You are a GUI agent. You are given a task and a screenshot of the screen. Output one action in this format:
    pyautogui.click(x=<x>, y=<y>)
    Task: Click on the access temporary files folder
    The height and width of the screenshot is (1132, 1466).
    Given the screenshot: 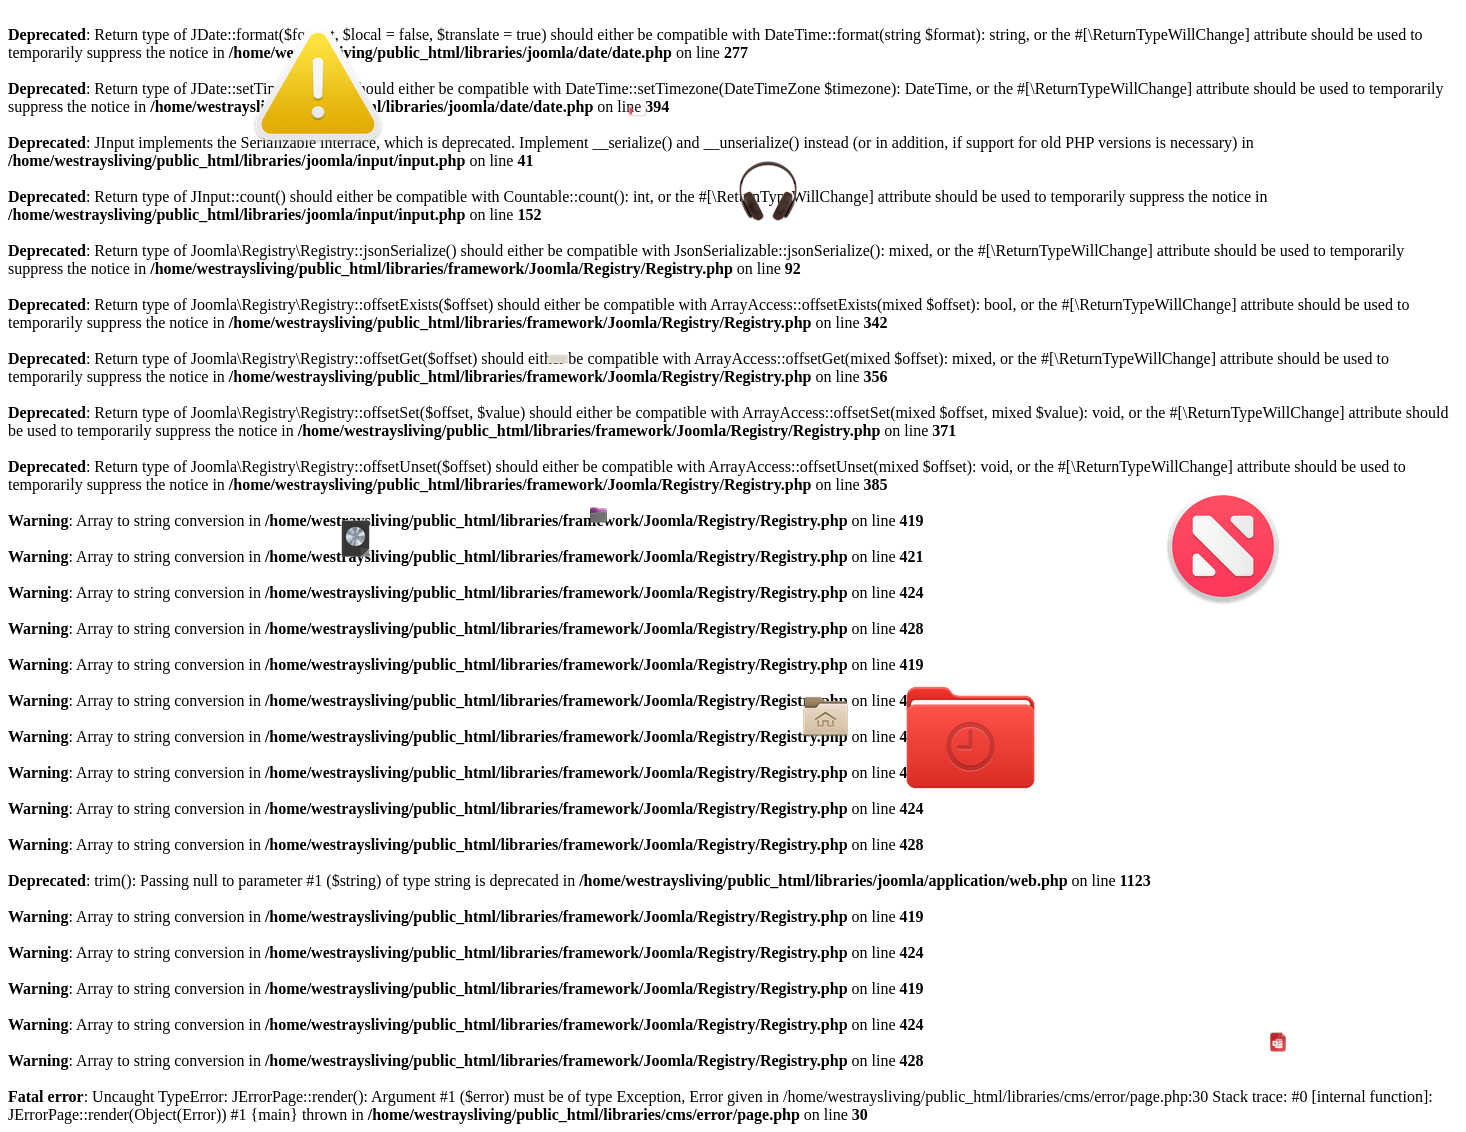 What is the action you would take?
    pyautogui.click(x=970, y=737)
    